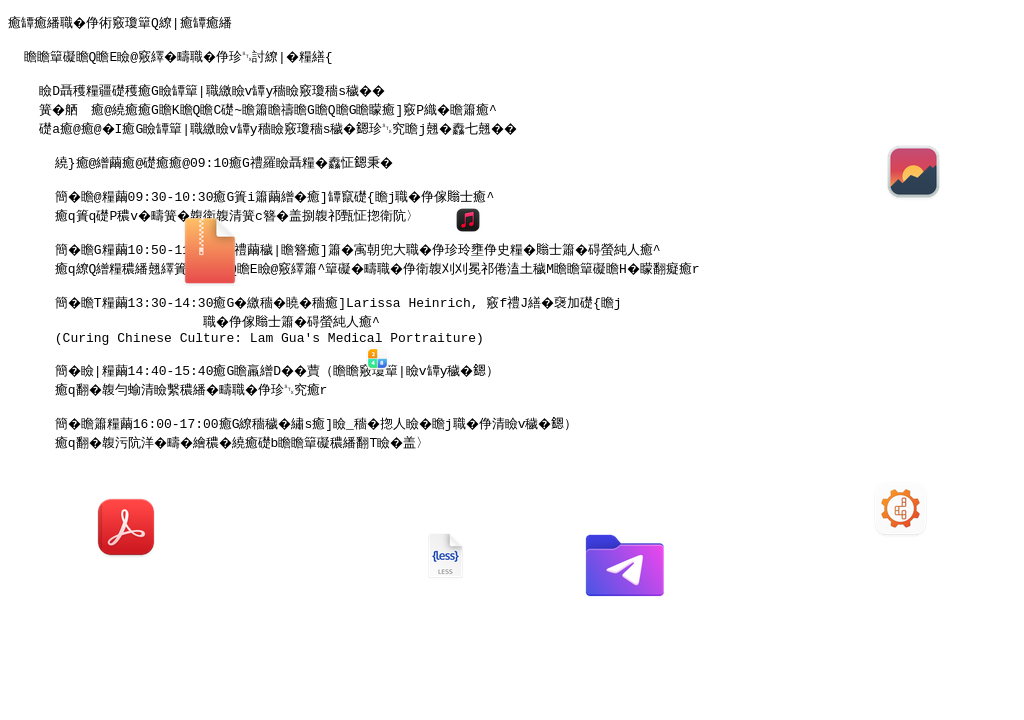 Image resolution: width=1024 pixels, height=720 pixels. Describe the element at coordinates (377, 358) in the screenshot. I see `launch the 2048 puzzle game` at that location.